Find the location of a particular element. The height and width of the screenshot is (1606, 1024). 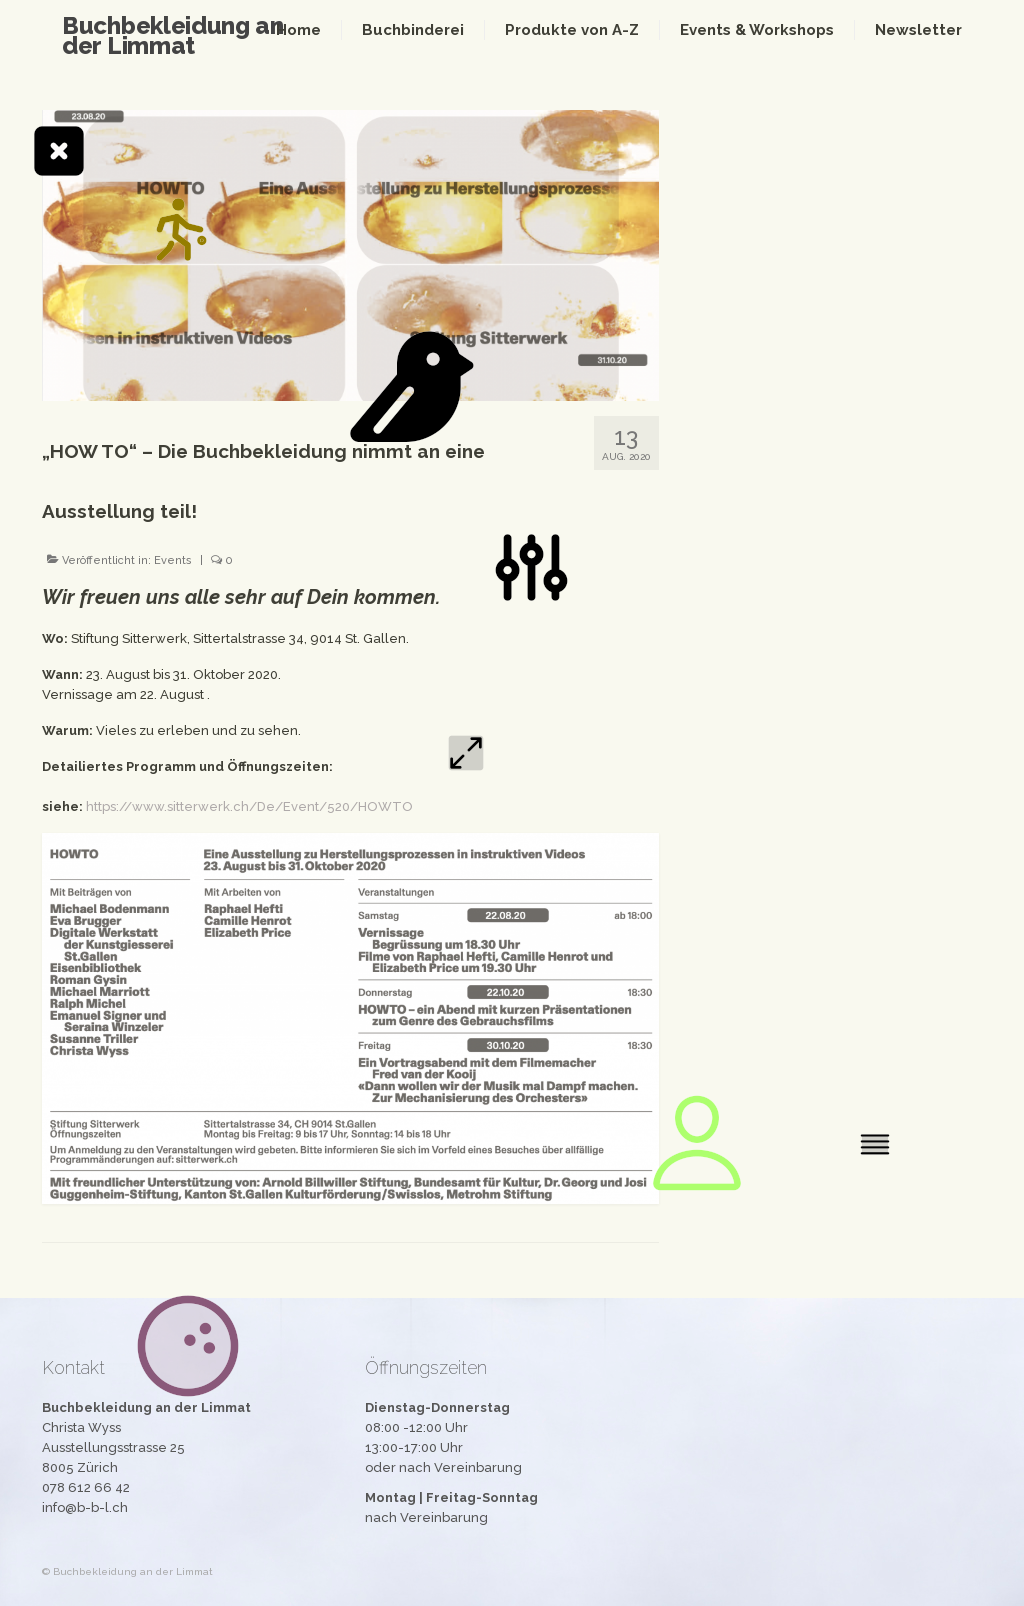

justify text alignment is located at coordinates (875, 1145).